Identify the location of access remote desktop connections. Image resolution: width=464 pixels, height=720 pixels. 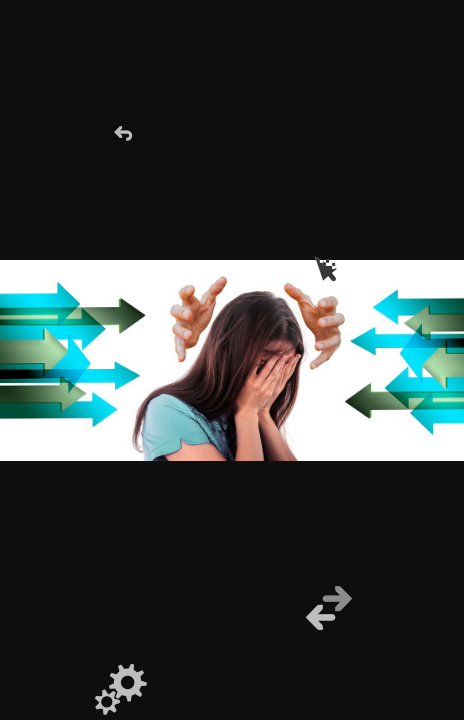
(326, 269).